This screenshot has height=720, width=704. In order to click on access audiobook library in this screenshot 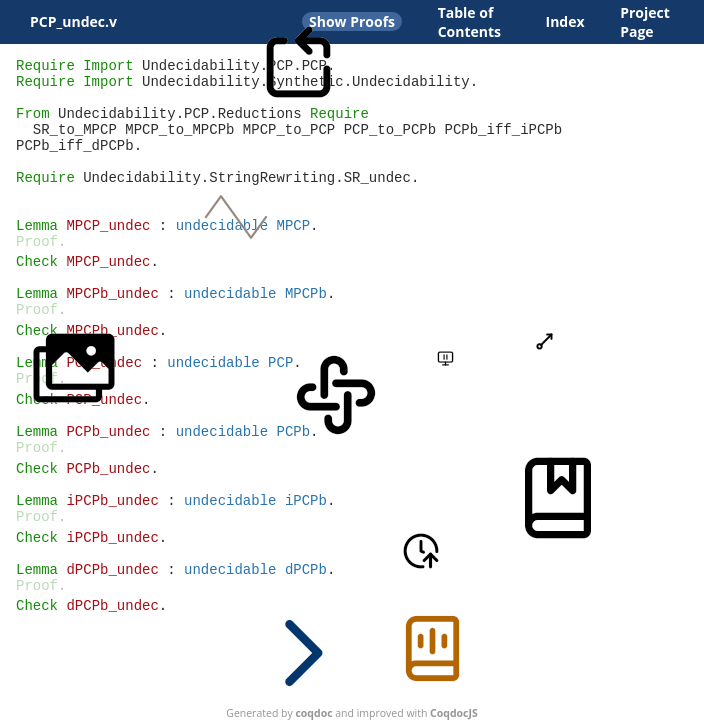, I will do `click(432, 648)`.